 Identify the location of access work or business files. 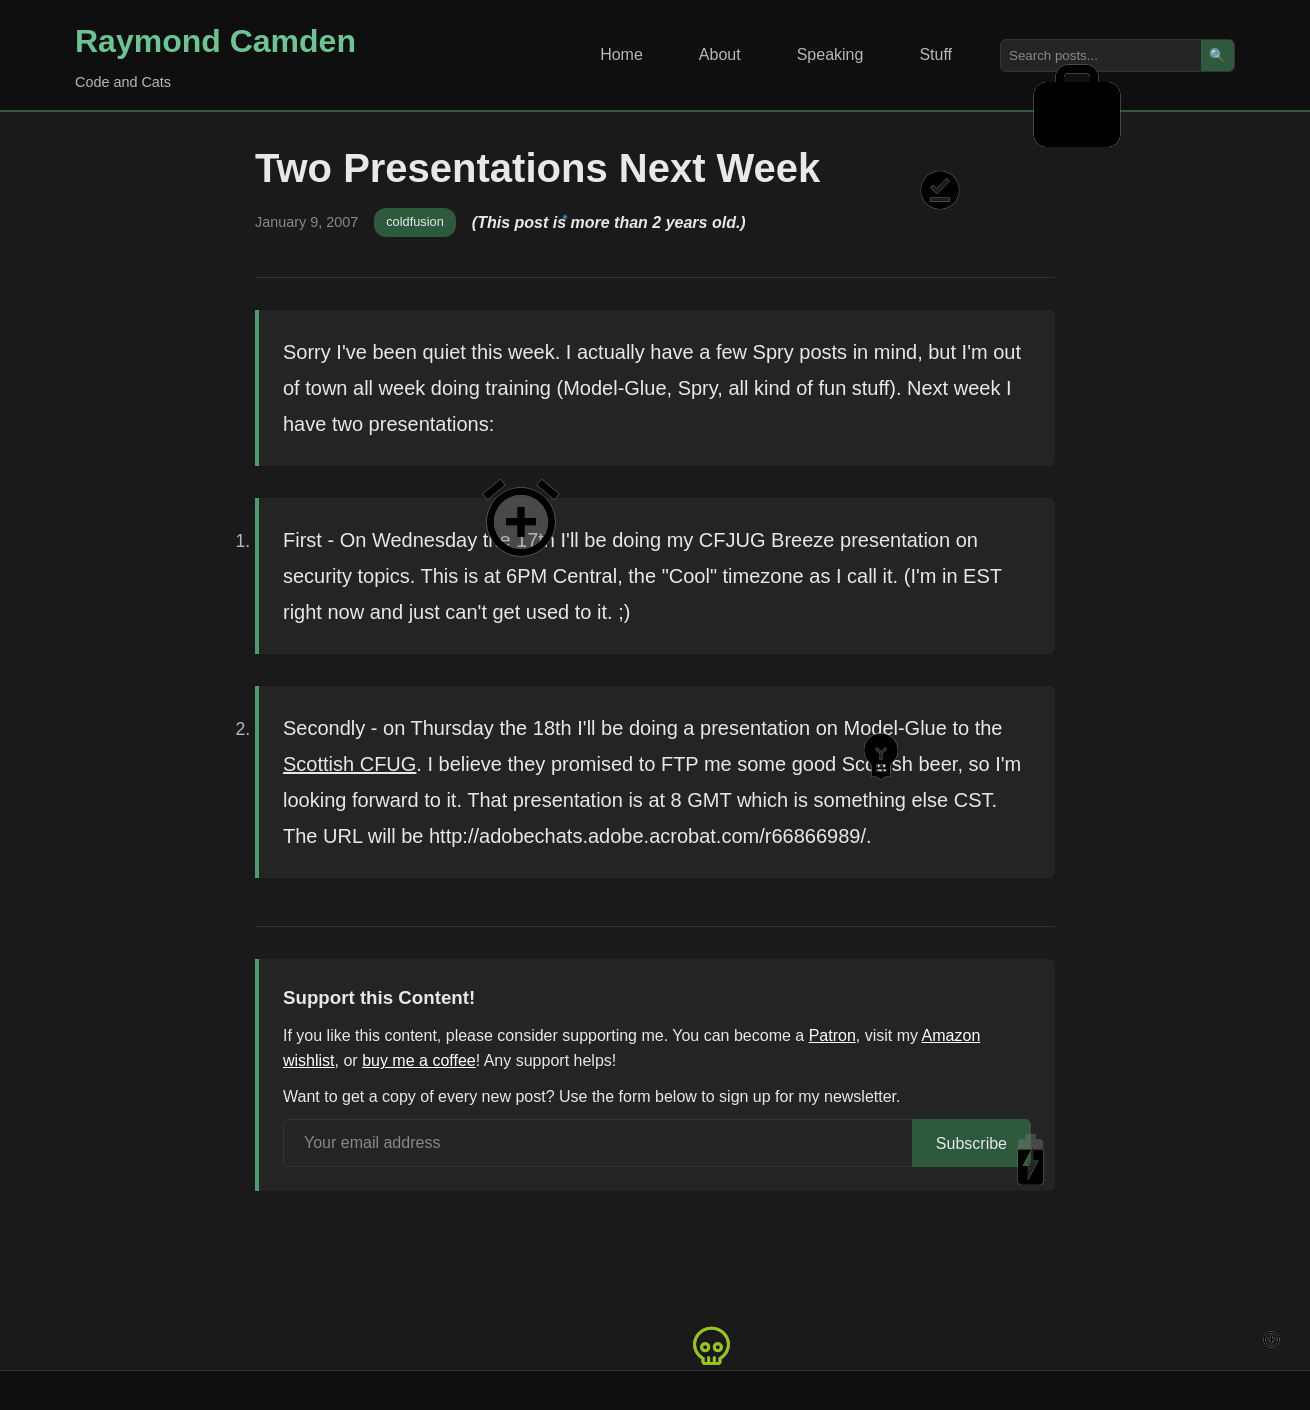
(1077, 108).